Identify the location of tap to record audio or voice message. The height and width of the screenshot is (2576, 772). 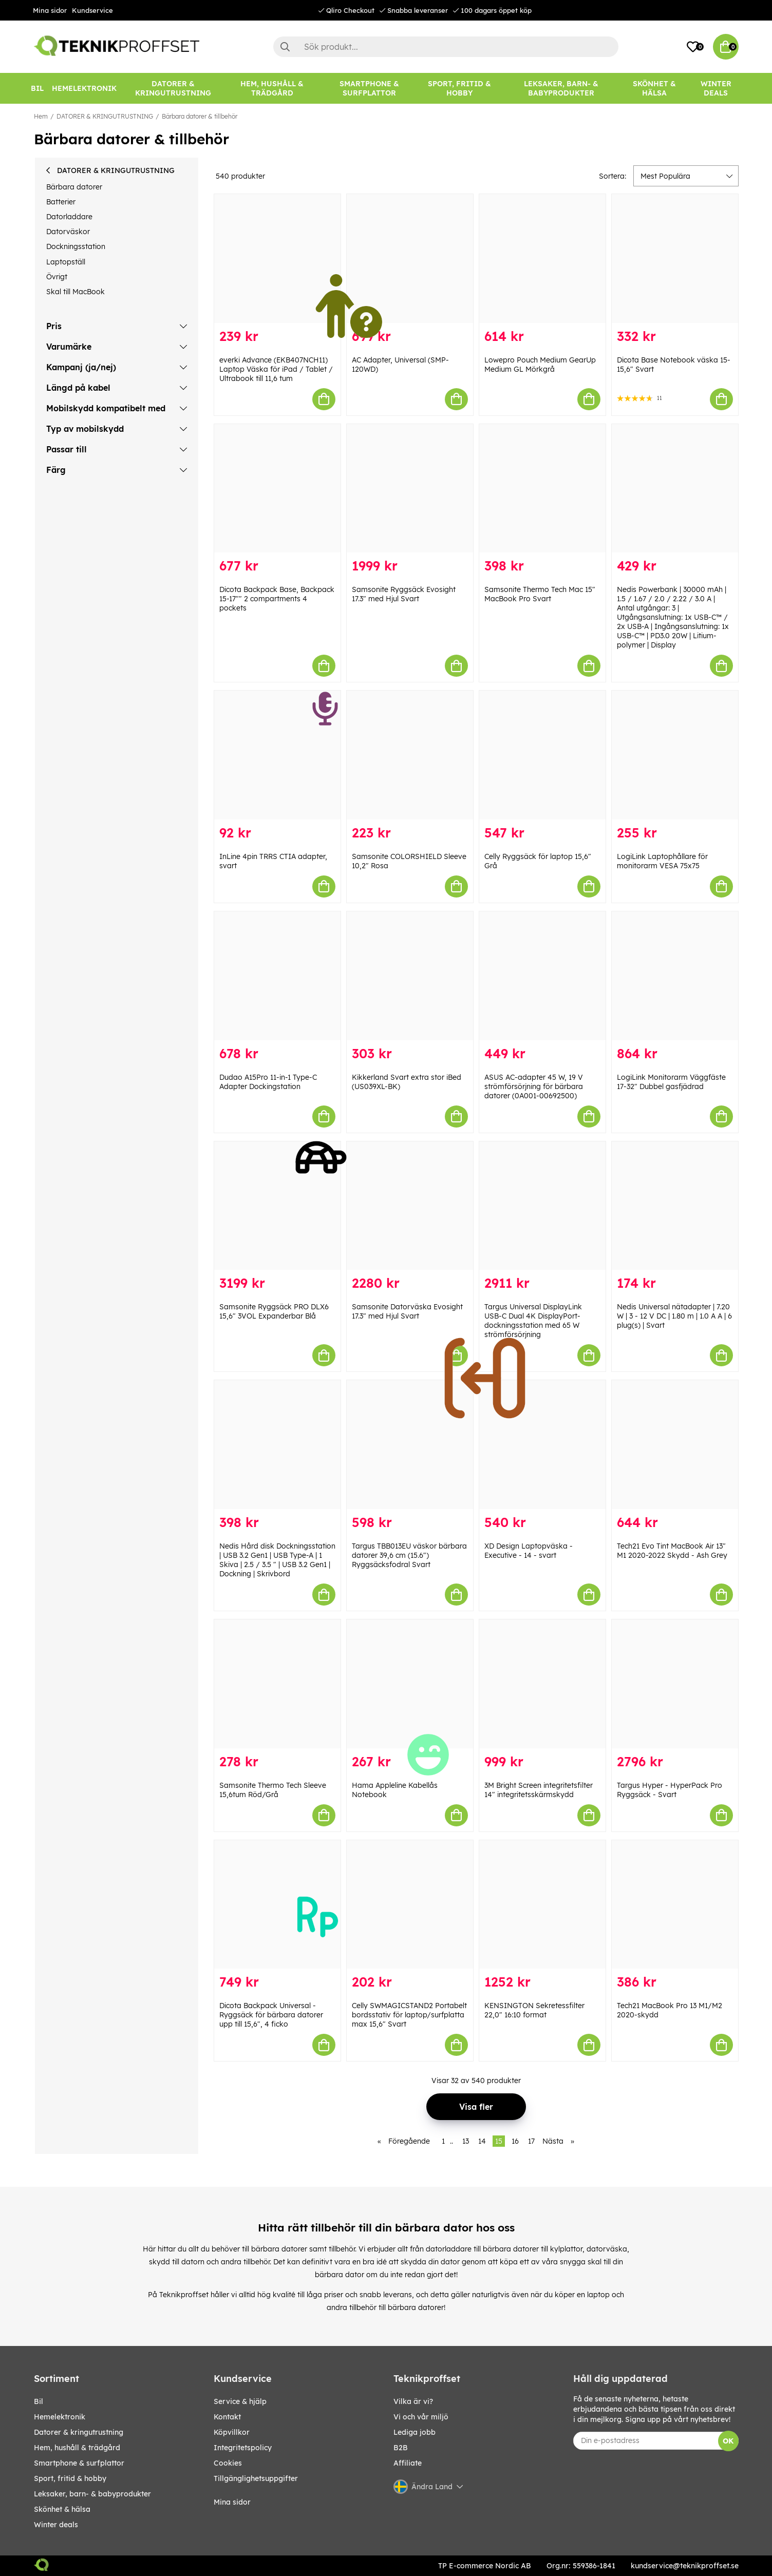
(325, 709).